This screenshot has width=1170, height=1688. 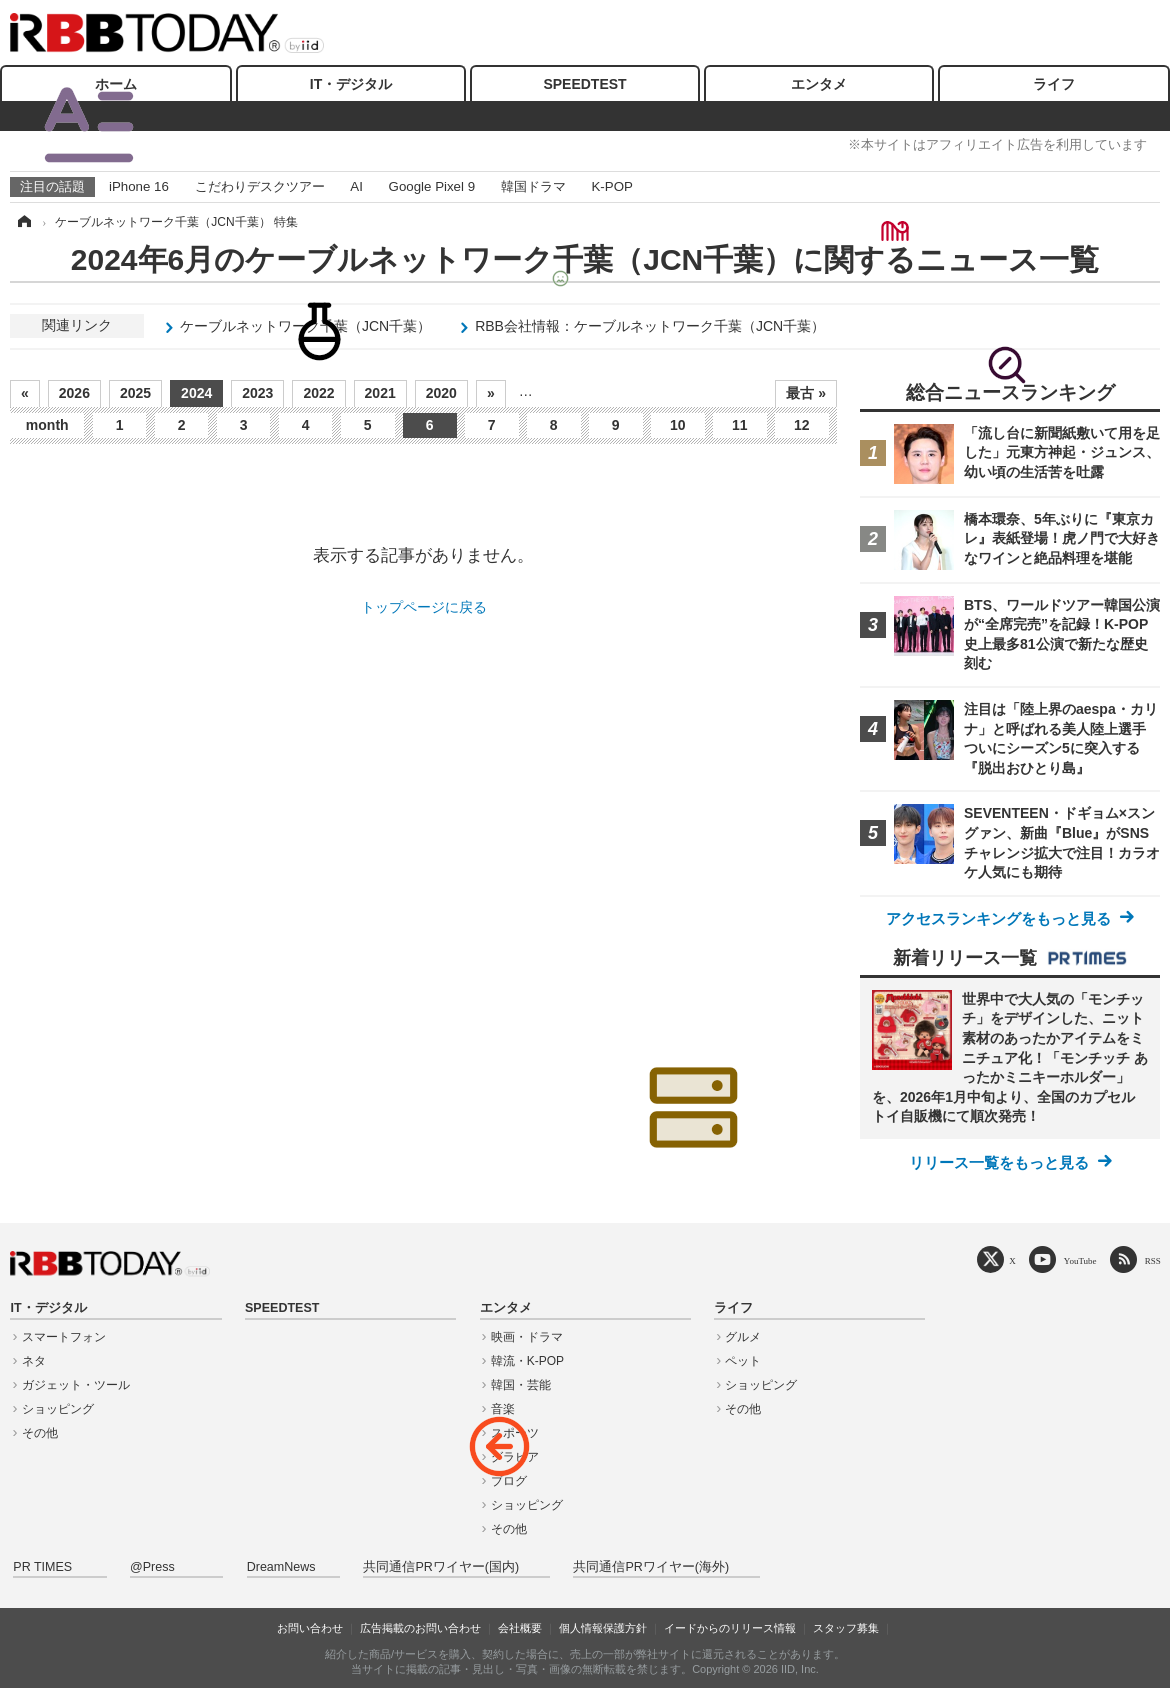 I want to click on access science or laboratory features, so click(x=319, y=331).